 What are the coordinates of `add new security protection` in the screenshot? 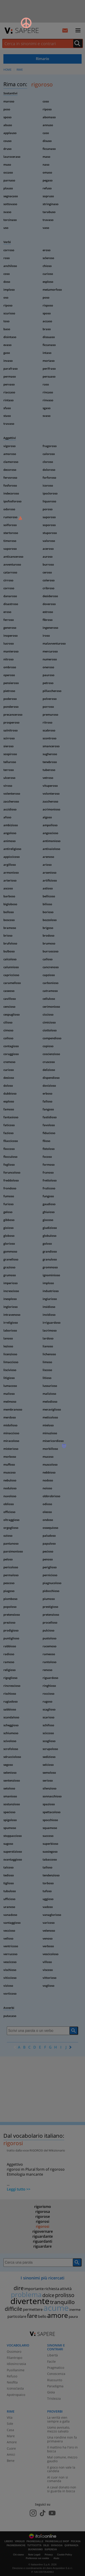 It's located at (64, 1446).